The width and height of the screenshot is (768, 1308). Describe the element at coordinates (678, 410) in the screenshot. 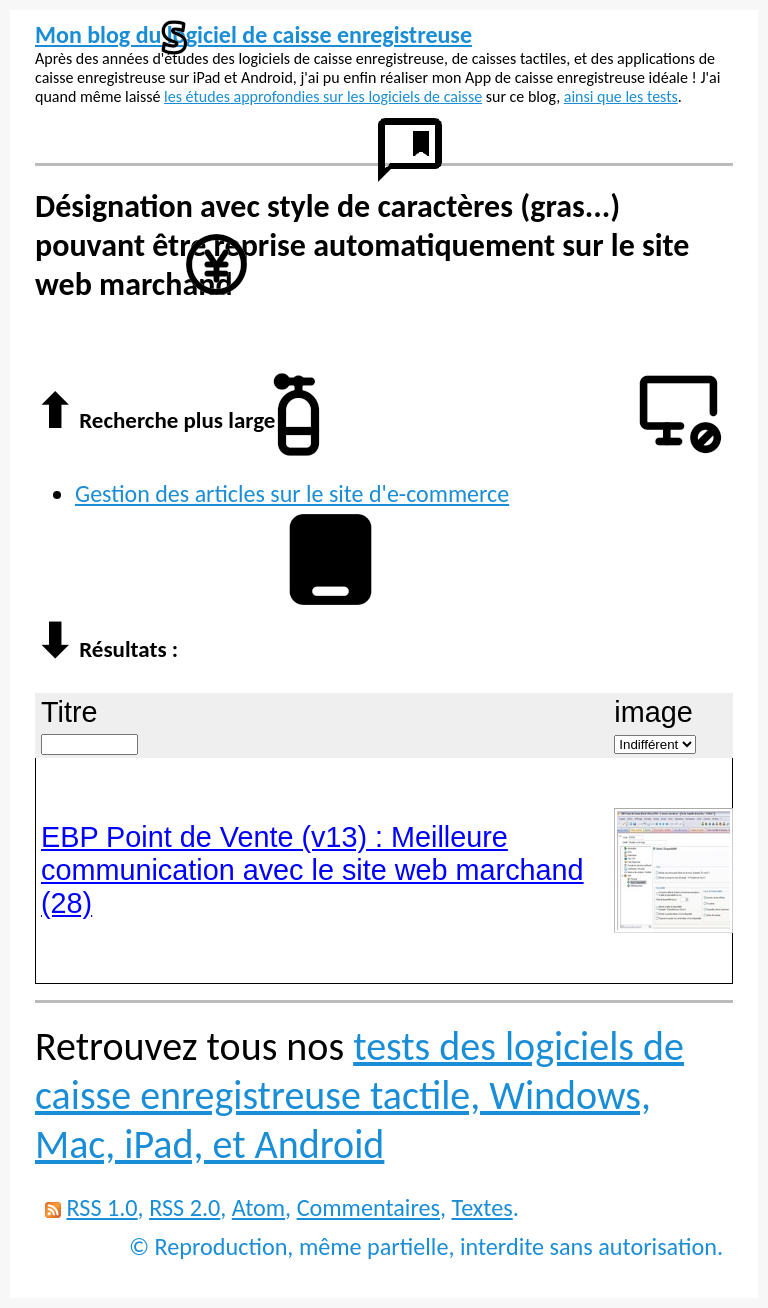

I see `cancel or disconnect desktop device` at that location.